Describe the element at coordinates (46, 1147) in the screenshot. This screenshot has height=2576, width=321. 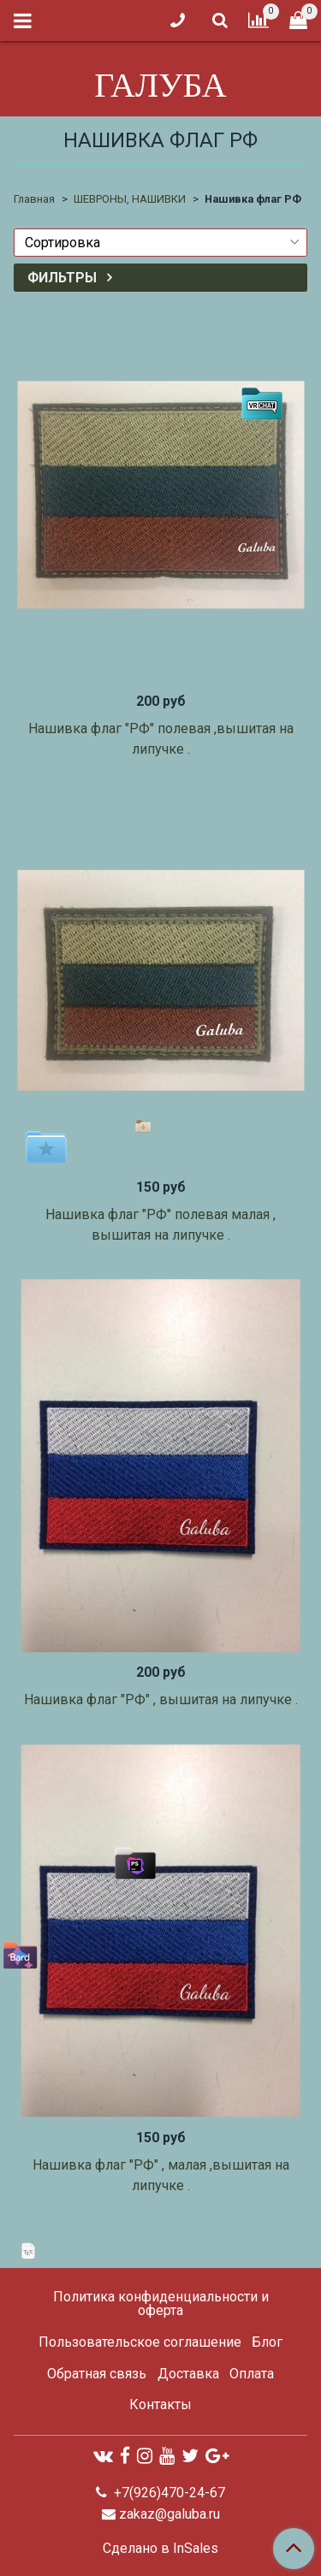
I see `open your bookmarked files folder` at that location.